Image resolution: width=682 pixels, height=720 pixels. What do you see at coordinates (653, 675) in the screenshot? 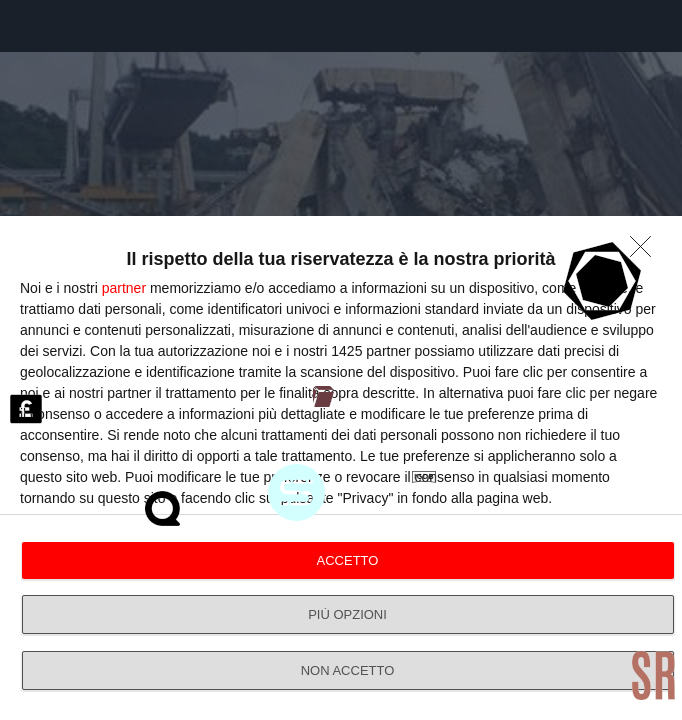
I see `visit the Standard Resume website` at bounding box center [653, 675].